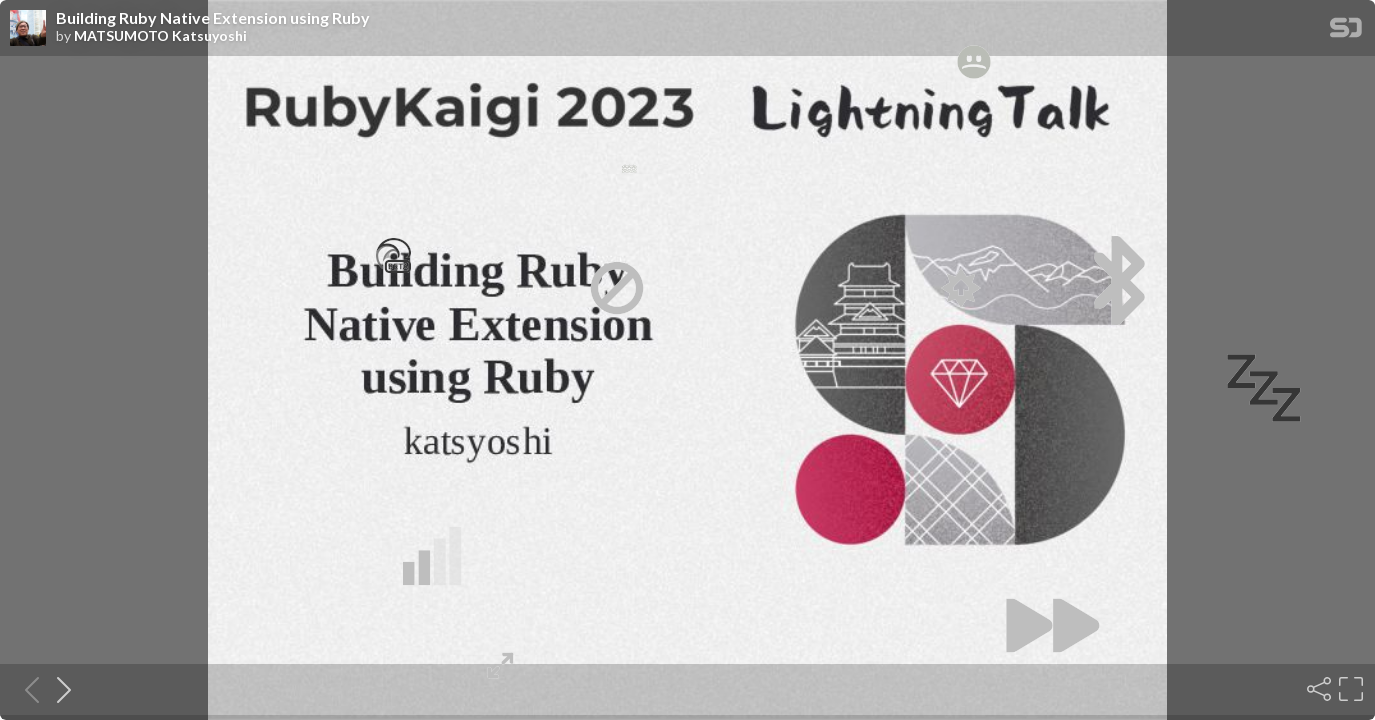 Image resolution: width=1375 pixels, height=720 pixels. Describe the element at coordinates (1053, 625) in the screenshot. I see `fast forward media playback` at that location.